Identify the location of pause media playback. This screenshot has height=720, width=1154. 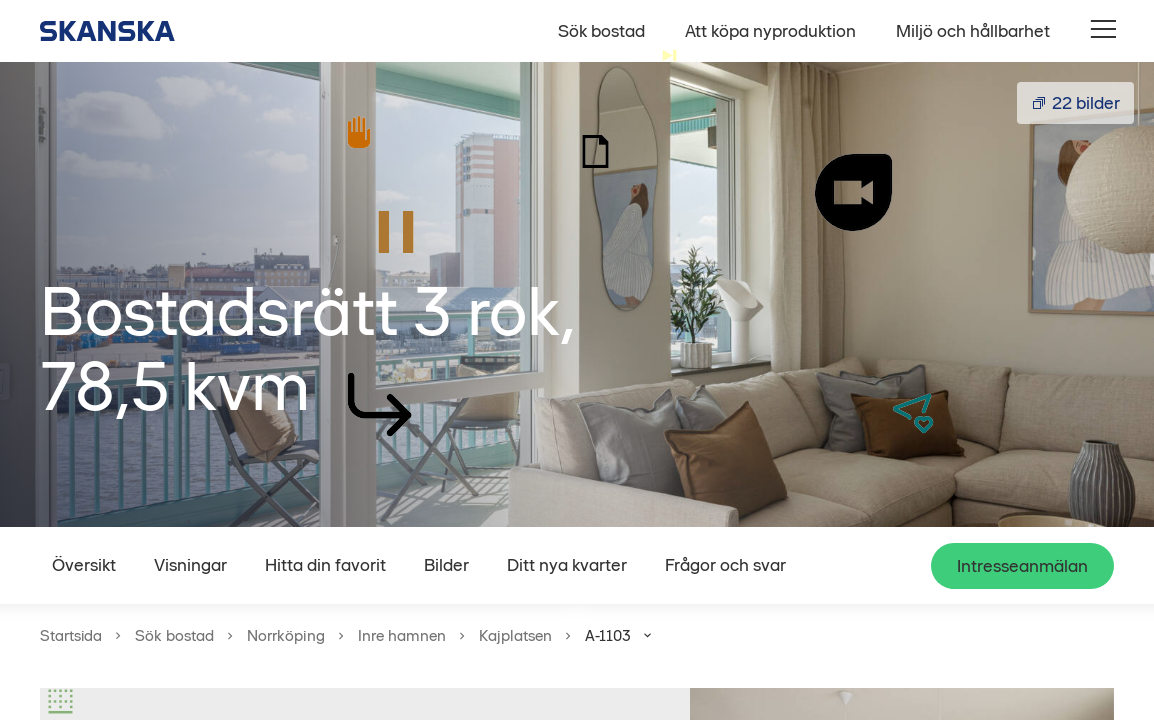
(396, 232).